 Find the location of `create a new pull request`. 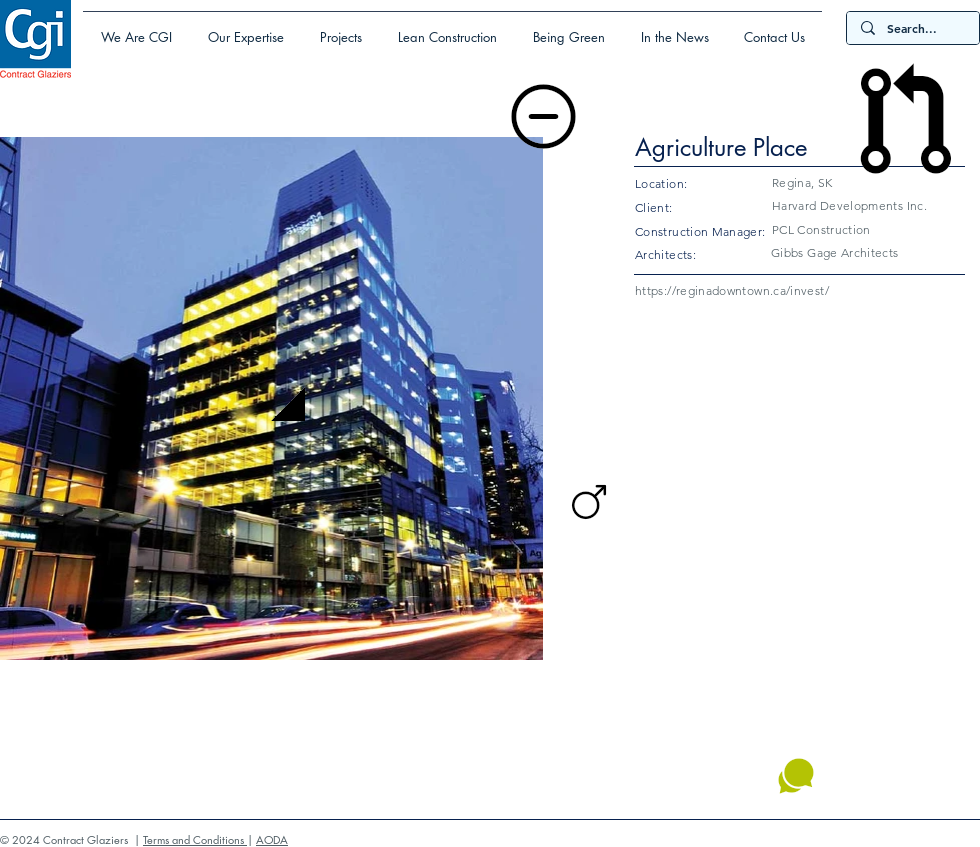

create a new pull request is located at coordinates (906, 121).